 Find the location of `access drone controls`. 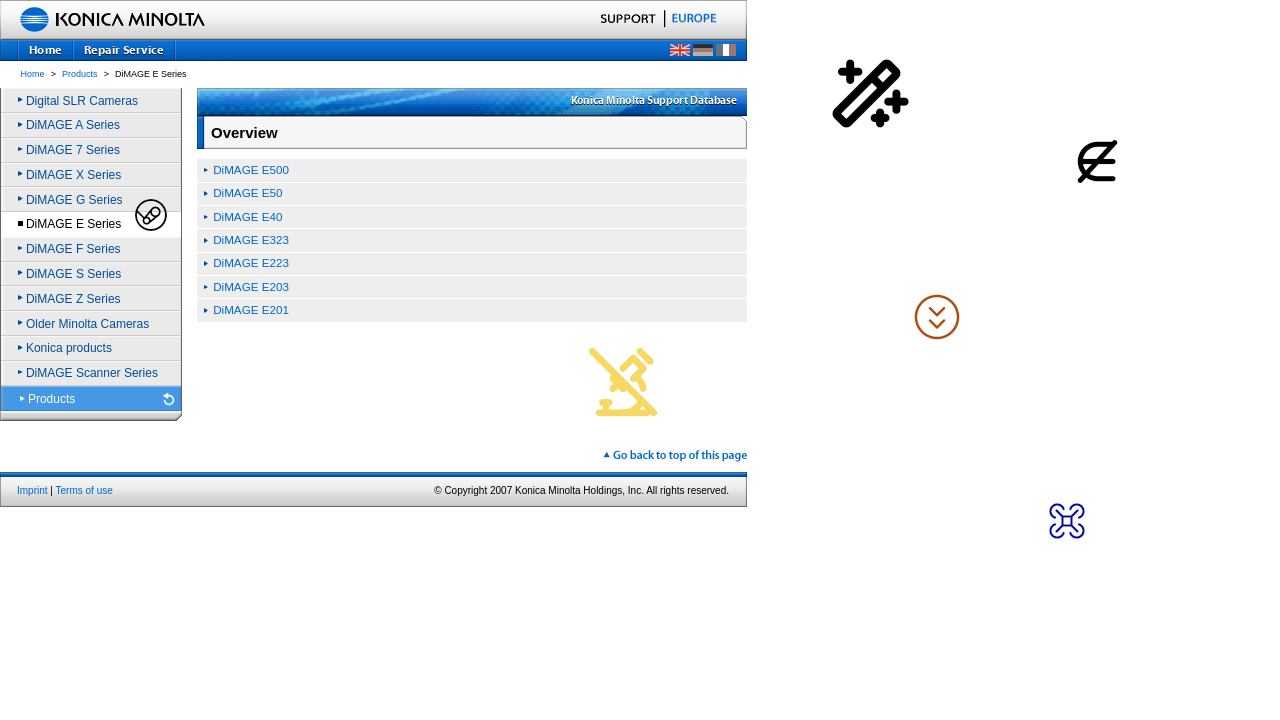

access drone controls is located at coordinates (1067, 521).